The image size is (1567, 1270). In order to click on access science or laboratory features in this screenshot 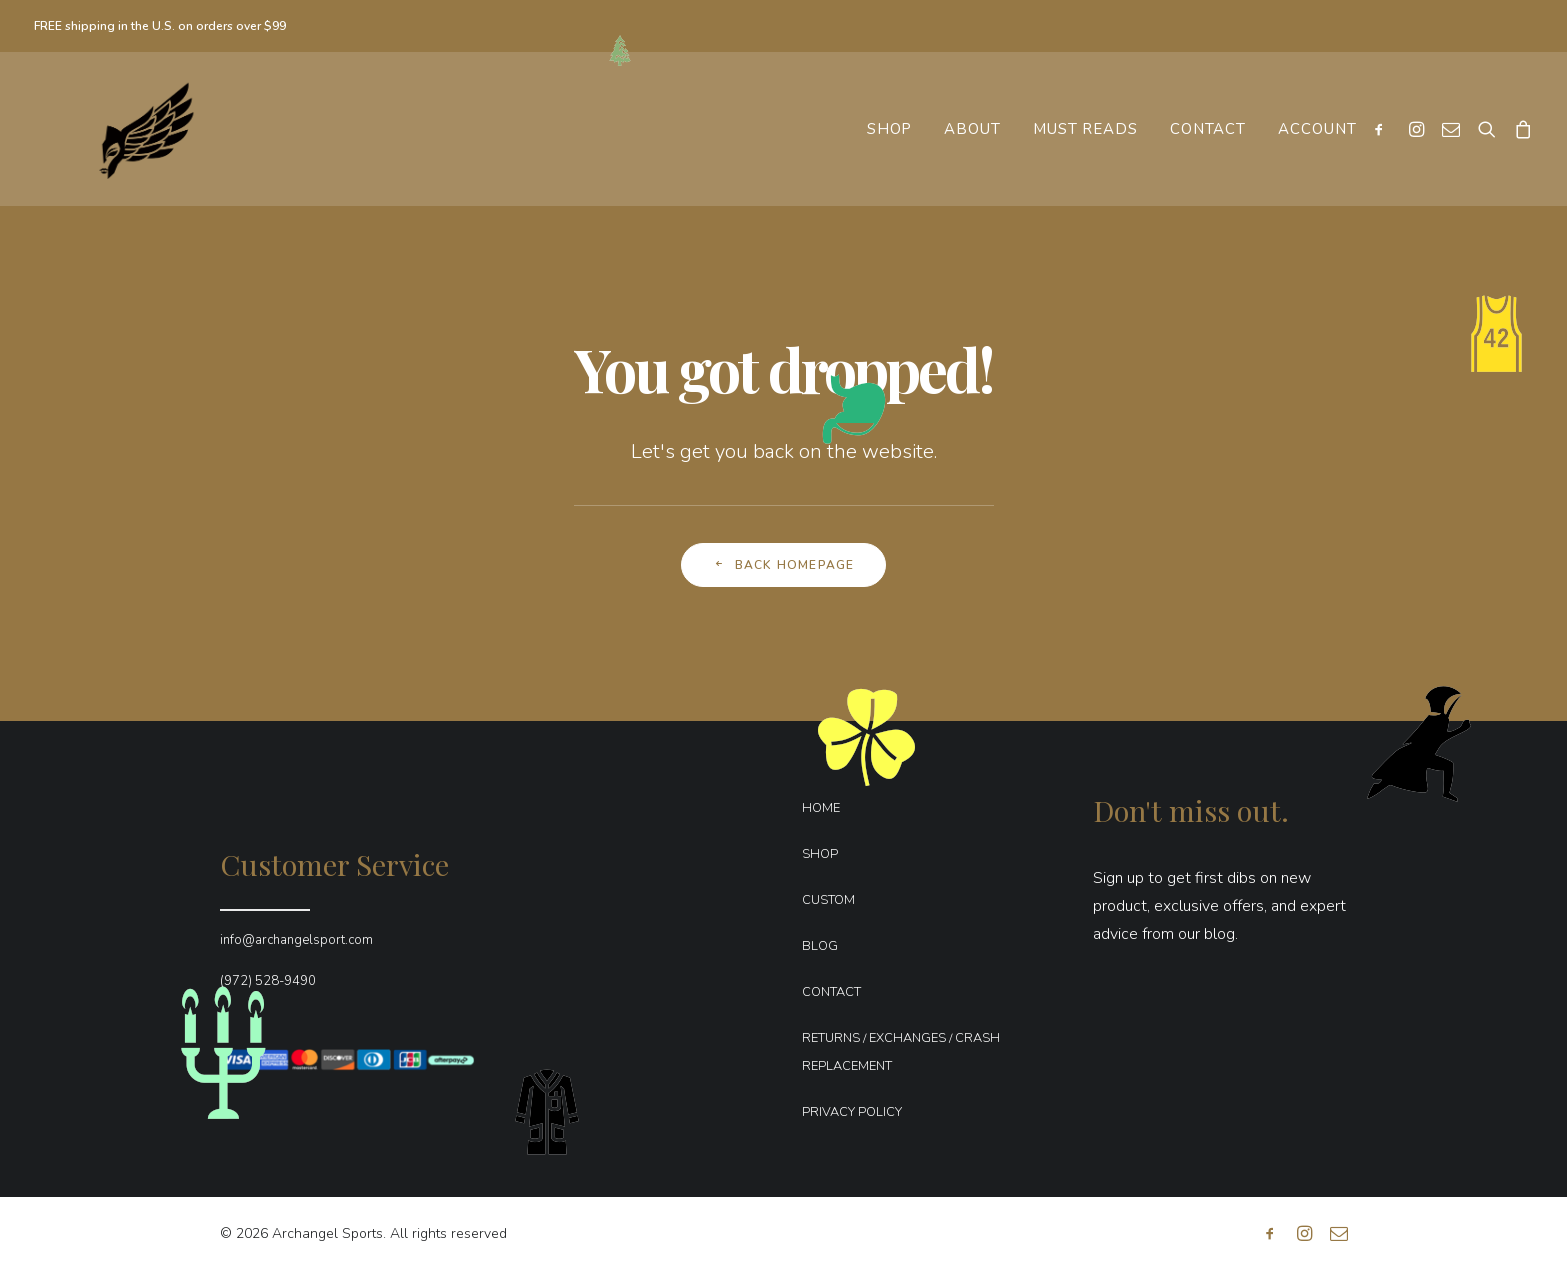, I will do `click(547, 1112)`.